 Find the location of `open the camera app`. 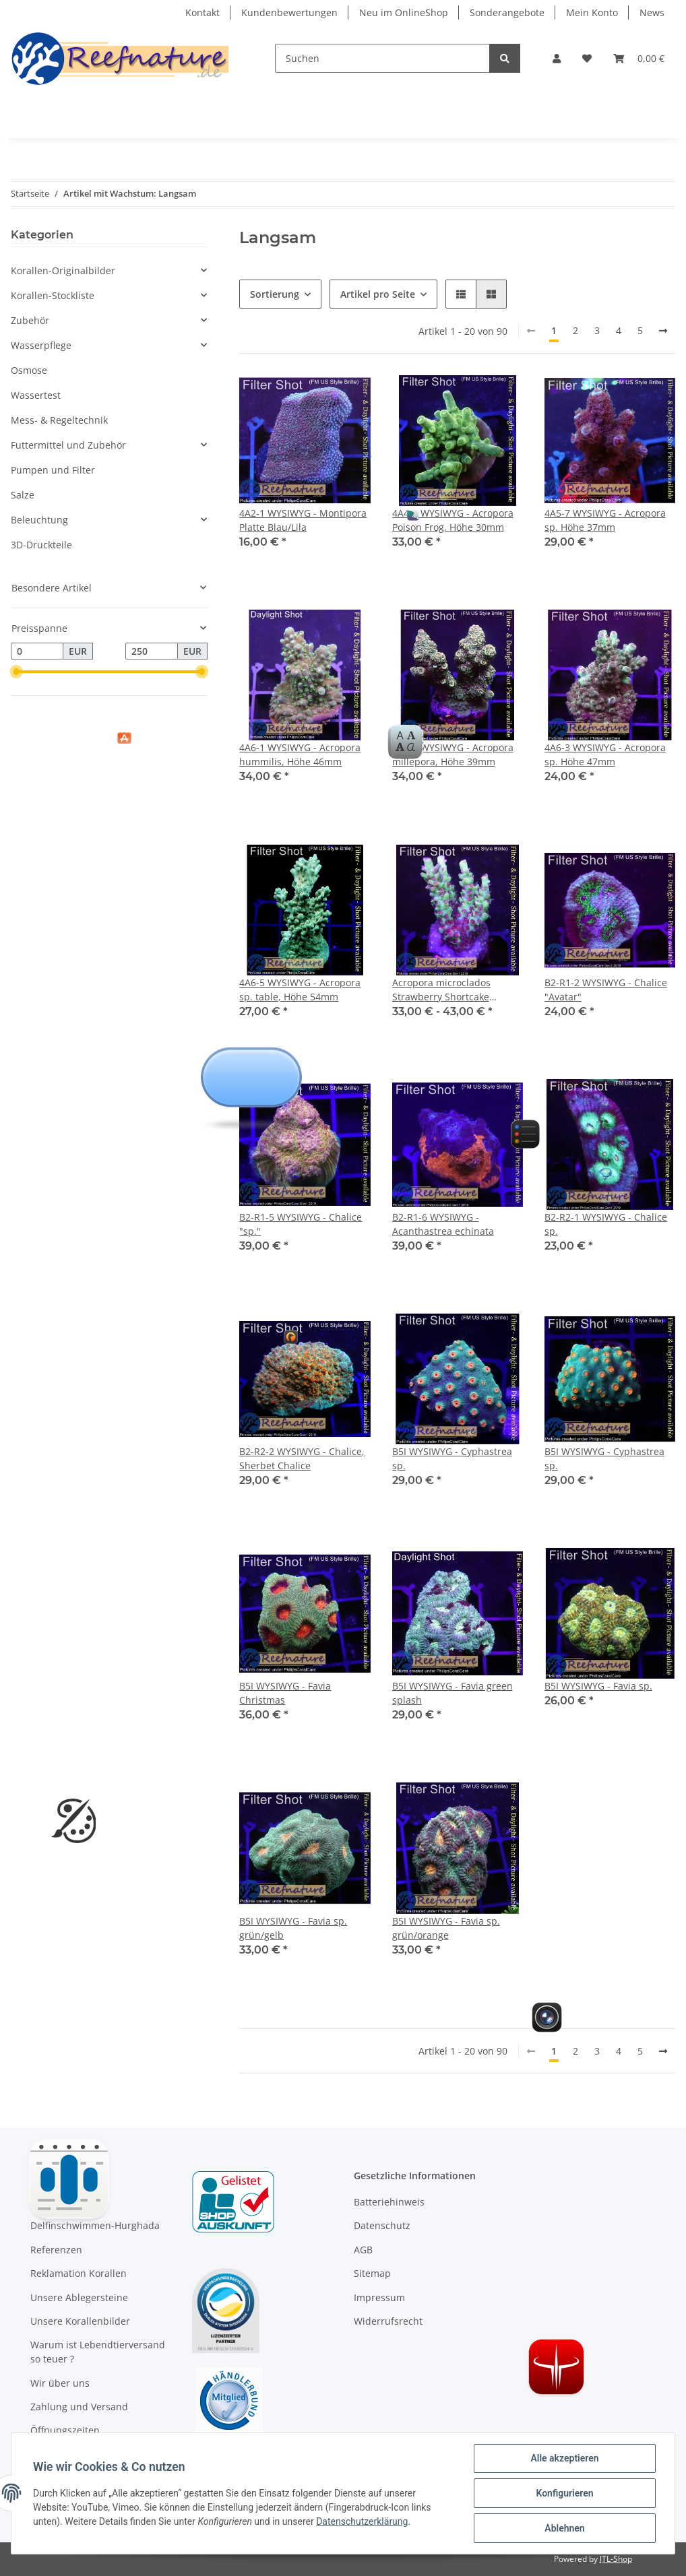

open the camera app is located at coordinates (547, 2017).